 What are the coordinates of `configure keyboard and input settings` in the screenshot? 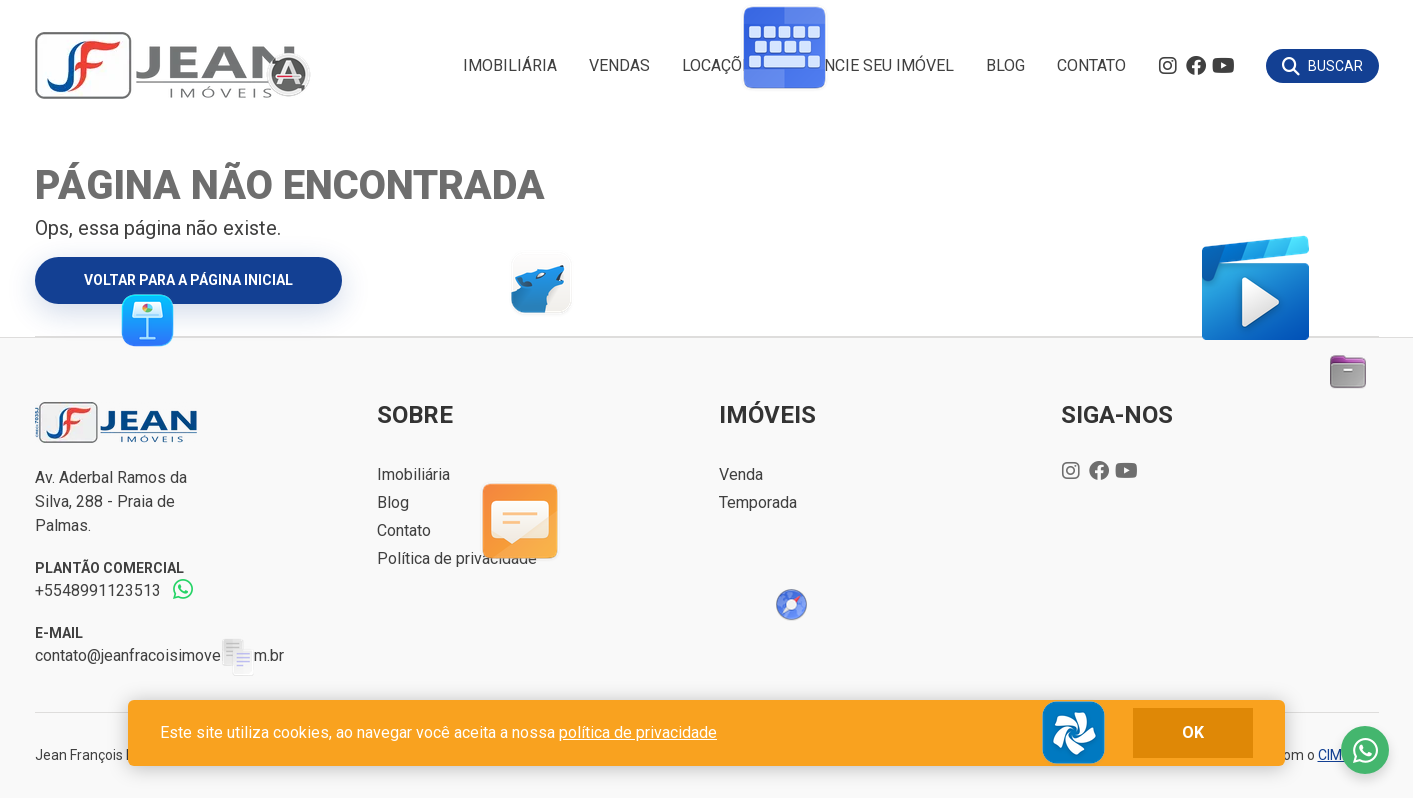 It's located at (784, 47).